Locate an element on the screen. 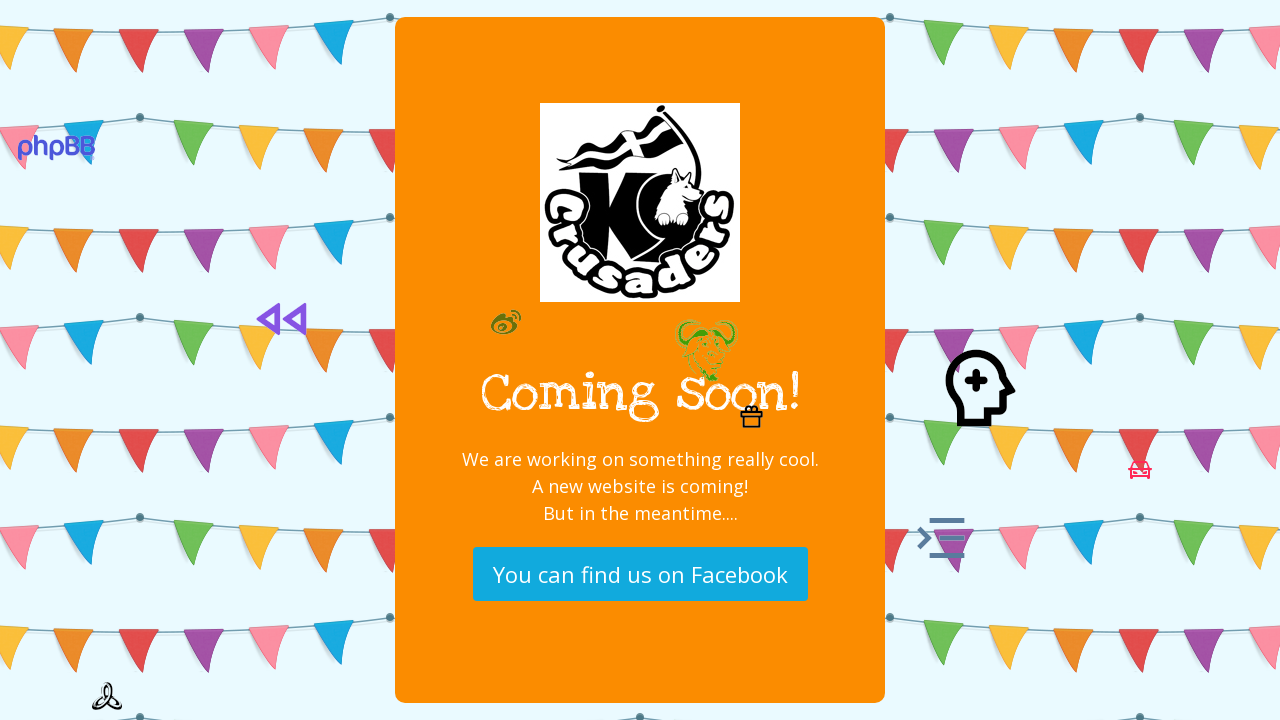 The width and height of the screenshot is (1280, 720). gnu project logo is located at coordinates (706, 350).